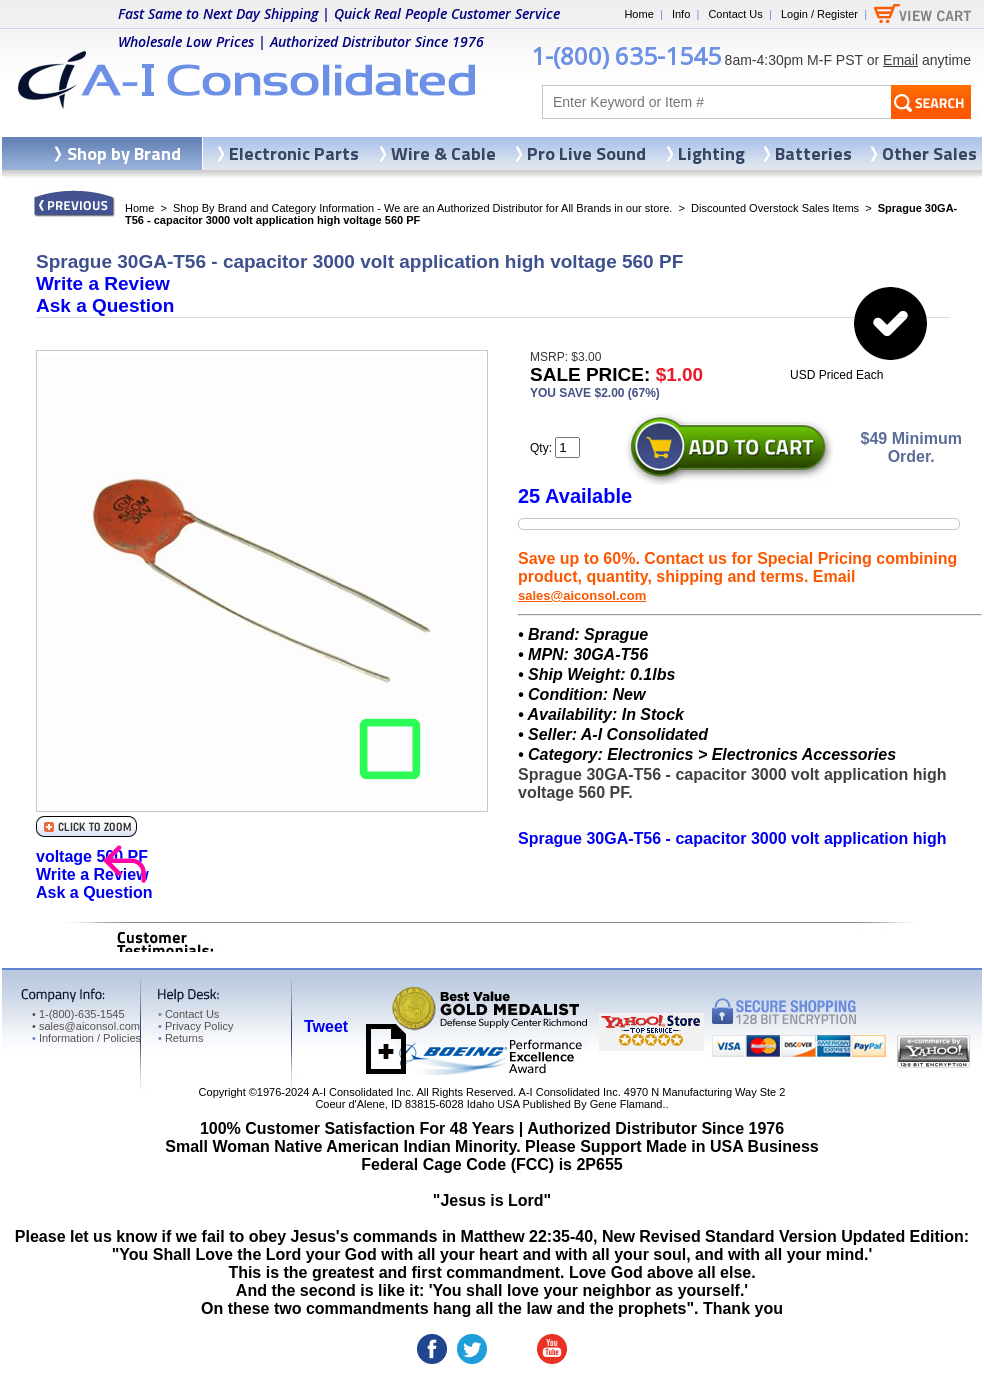 The width and height of the screenshot is (984, 1374). I want to click on create a new document, so click(386, 1049).